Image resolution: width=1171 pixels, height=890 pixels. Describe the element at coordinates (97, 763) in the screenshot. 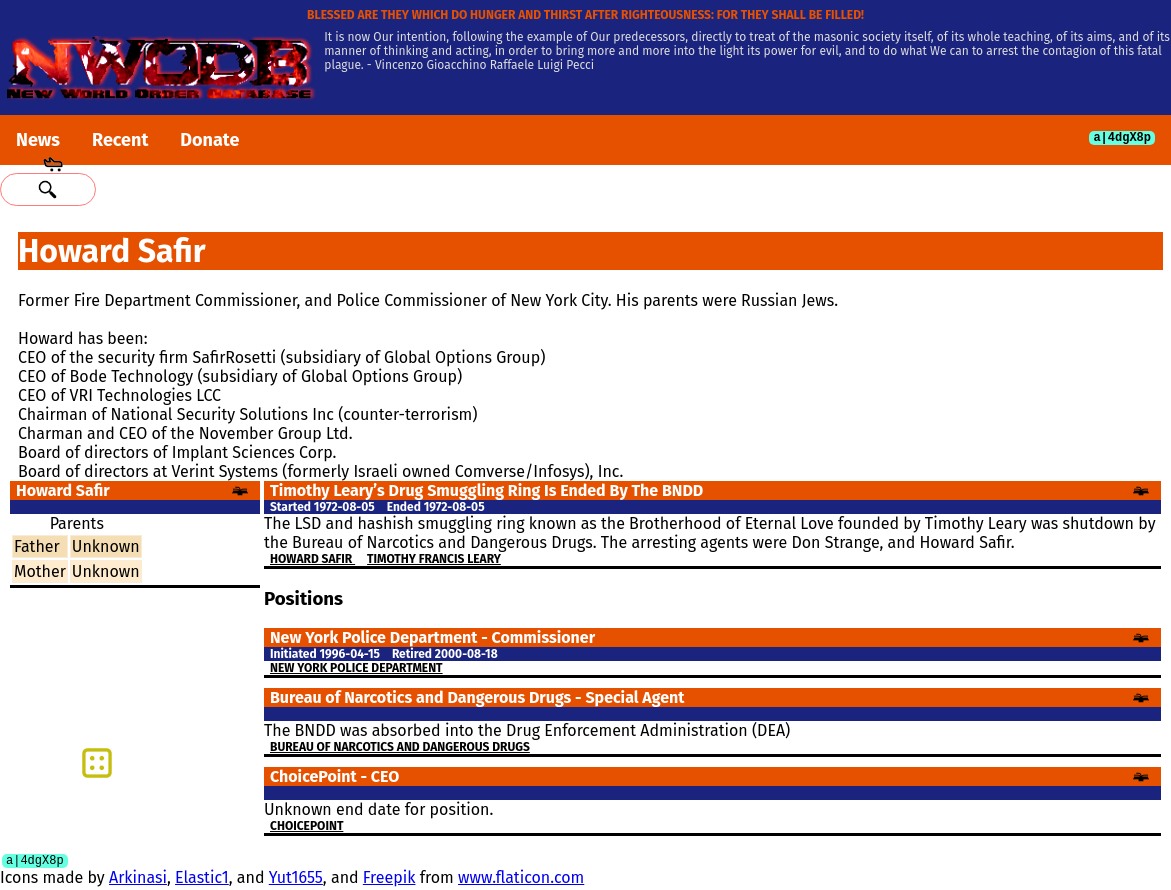

I see `roll or randomize a selection` at that location.